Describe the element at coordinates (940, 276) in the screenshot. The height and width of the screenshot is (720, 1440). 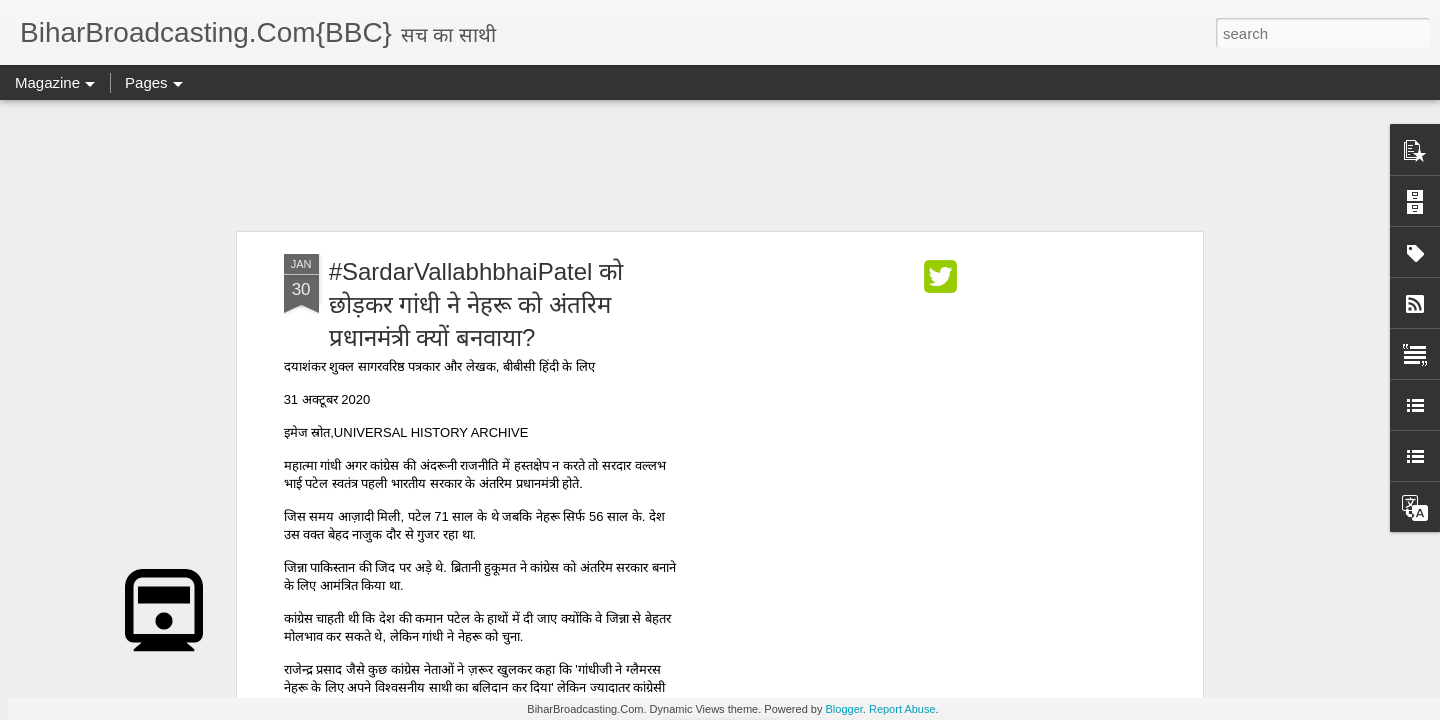
I see `share to Twitter` at that location.